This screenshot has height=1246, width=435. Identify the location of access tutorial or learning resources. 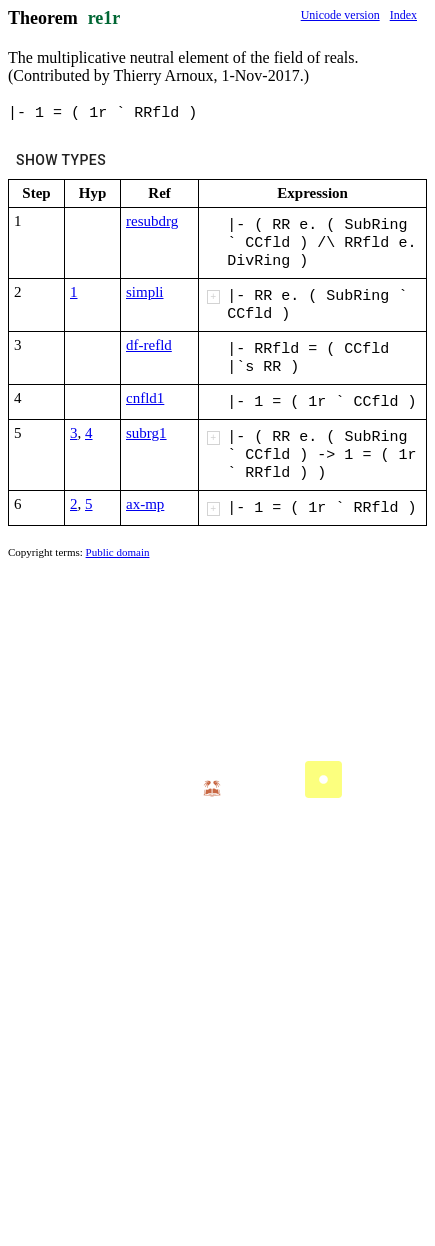
(212, 789).